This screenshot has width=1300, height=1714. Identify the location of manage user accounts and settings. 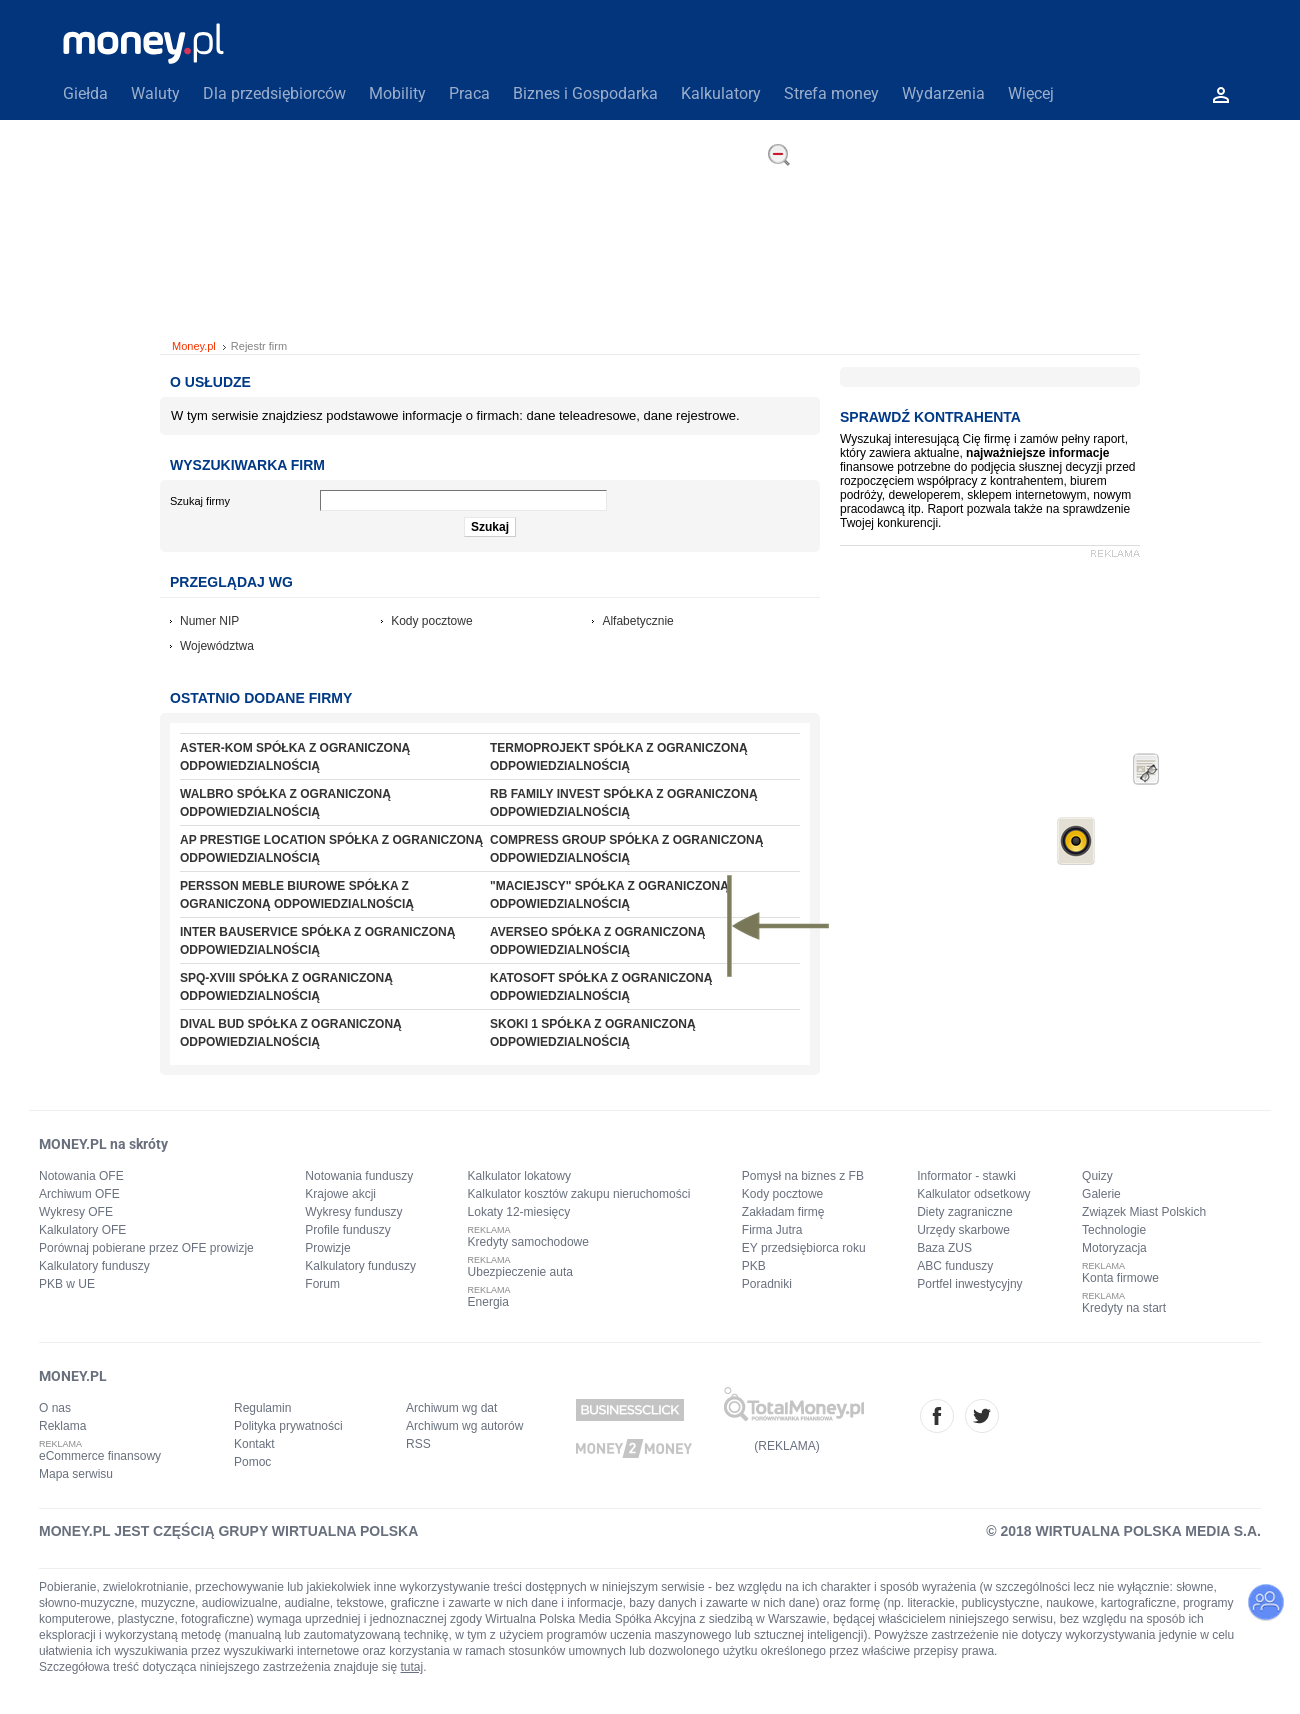
(1266, 1602).